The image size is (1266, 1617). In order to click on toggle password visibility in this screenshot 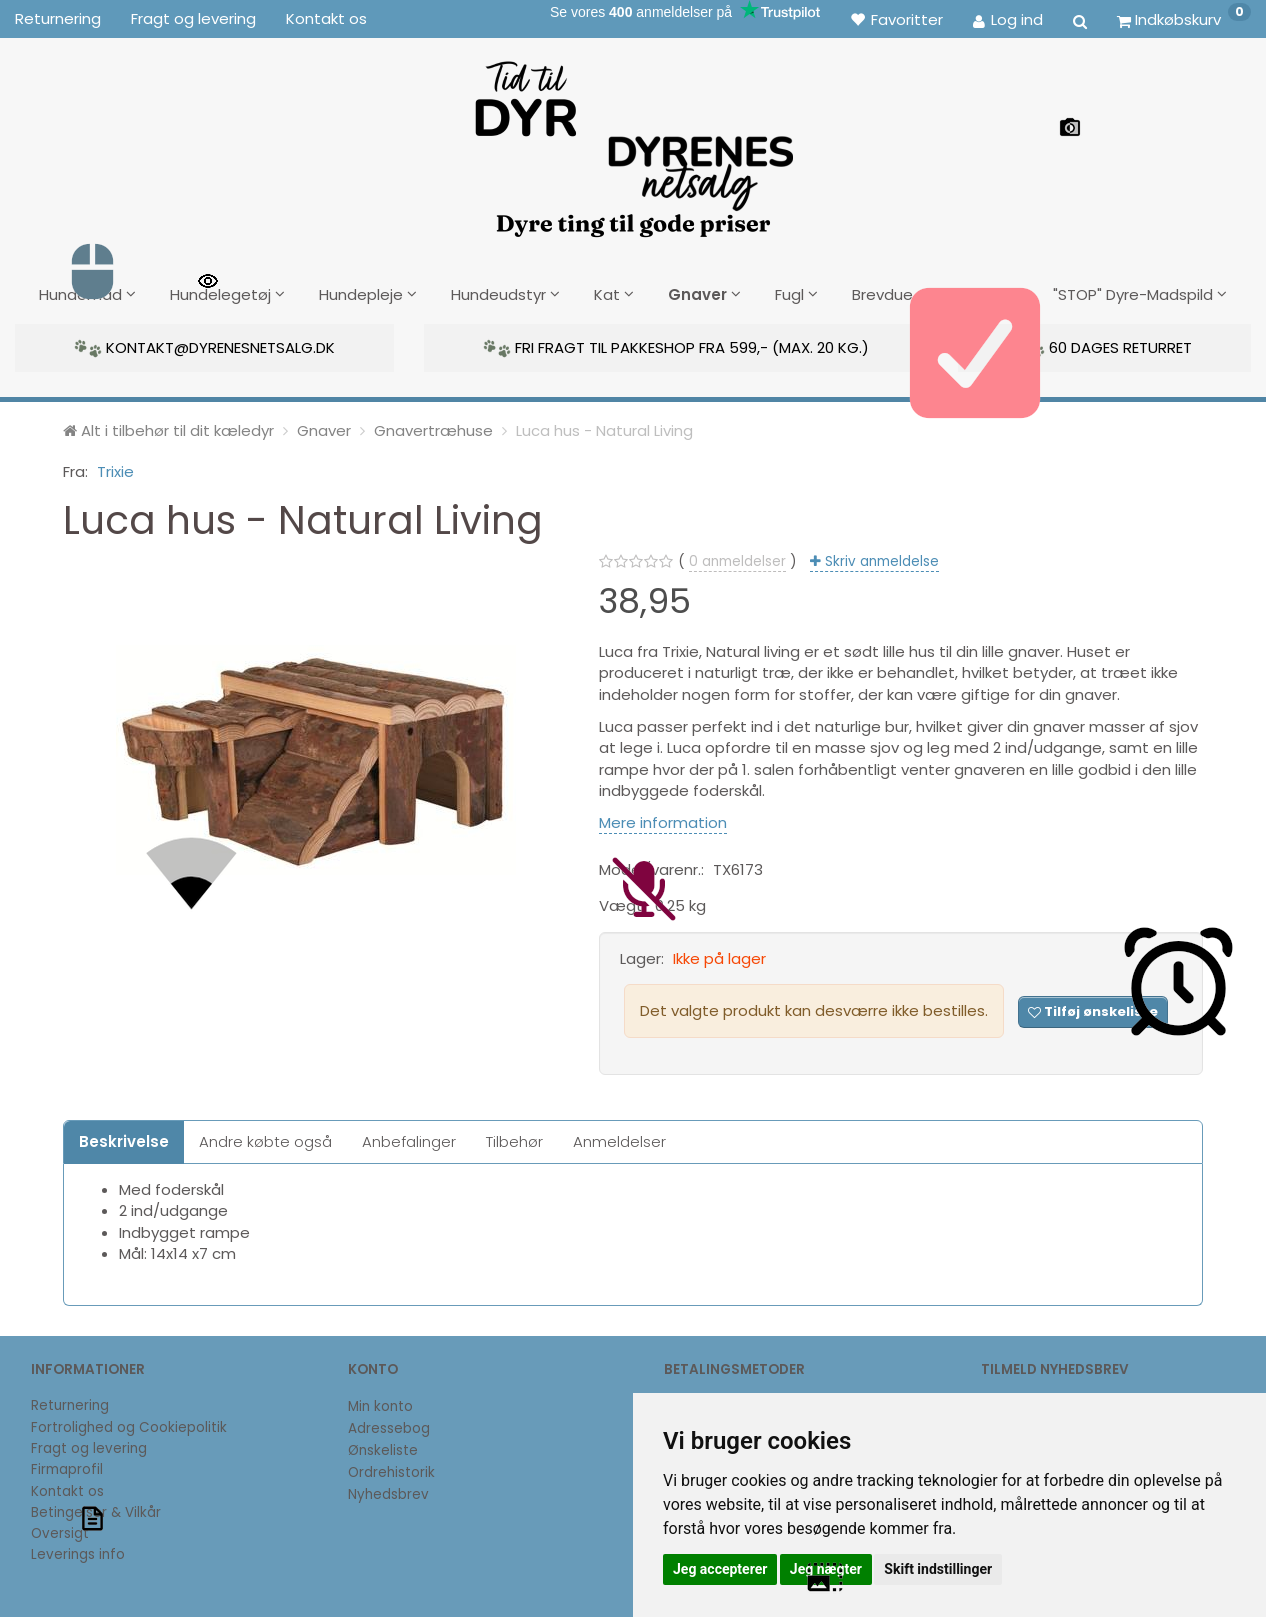, I will do `click(208, 281)`.